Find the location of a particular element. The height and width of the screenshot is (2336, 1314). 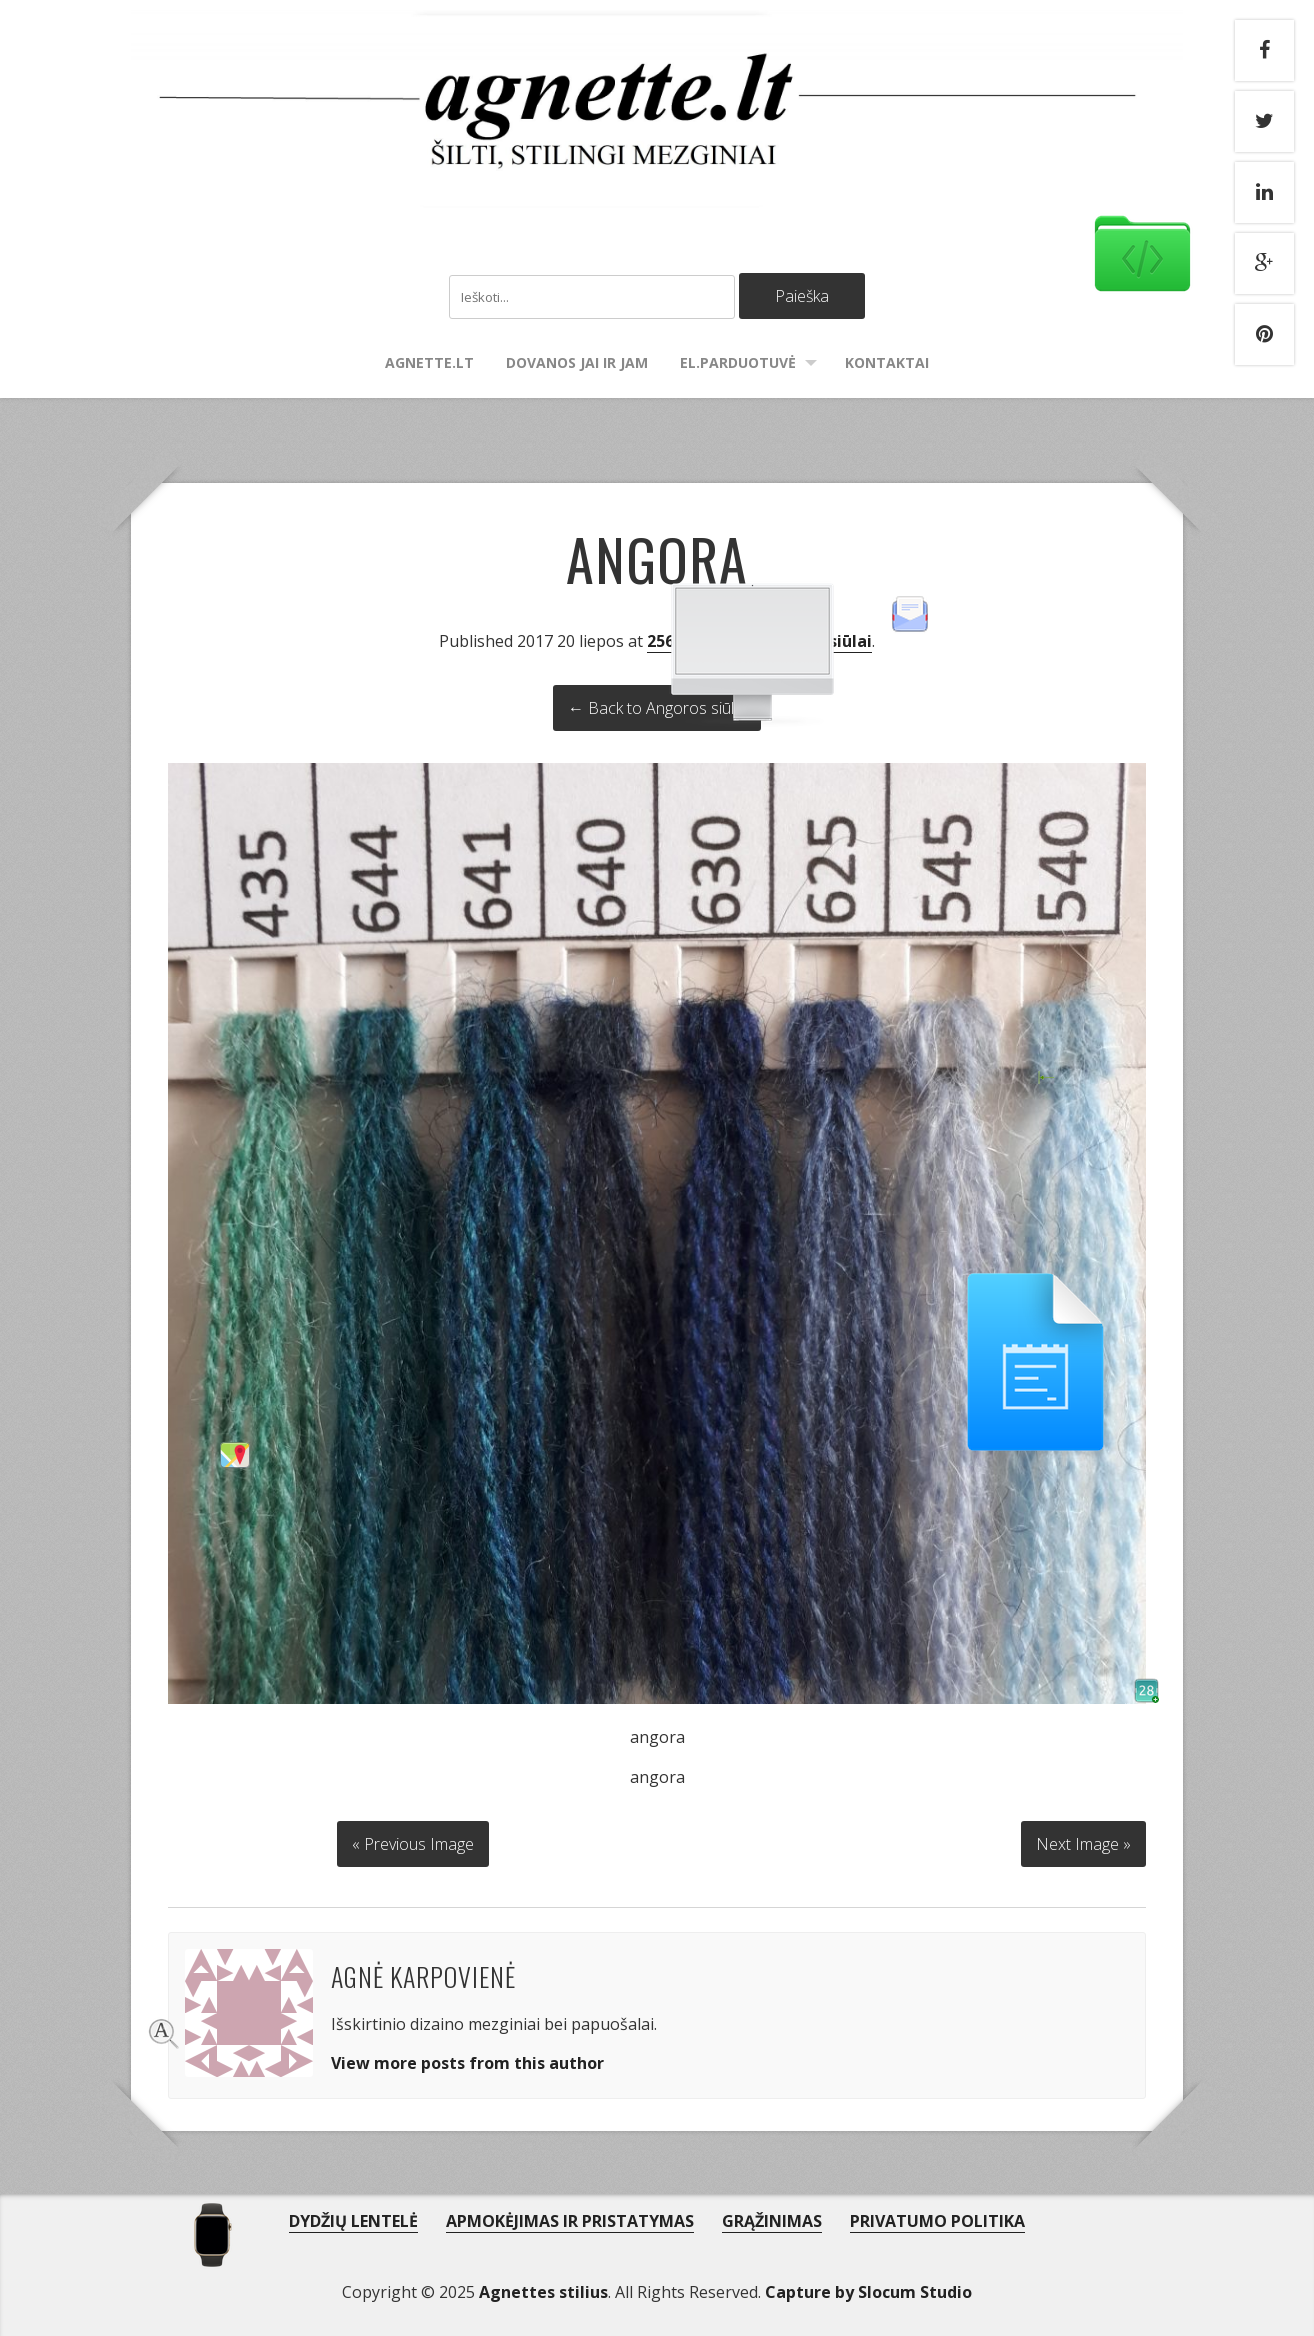

indicates a message has been read is located at coordinates (910, 615).